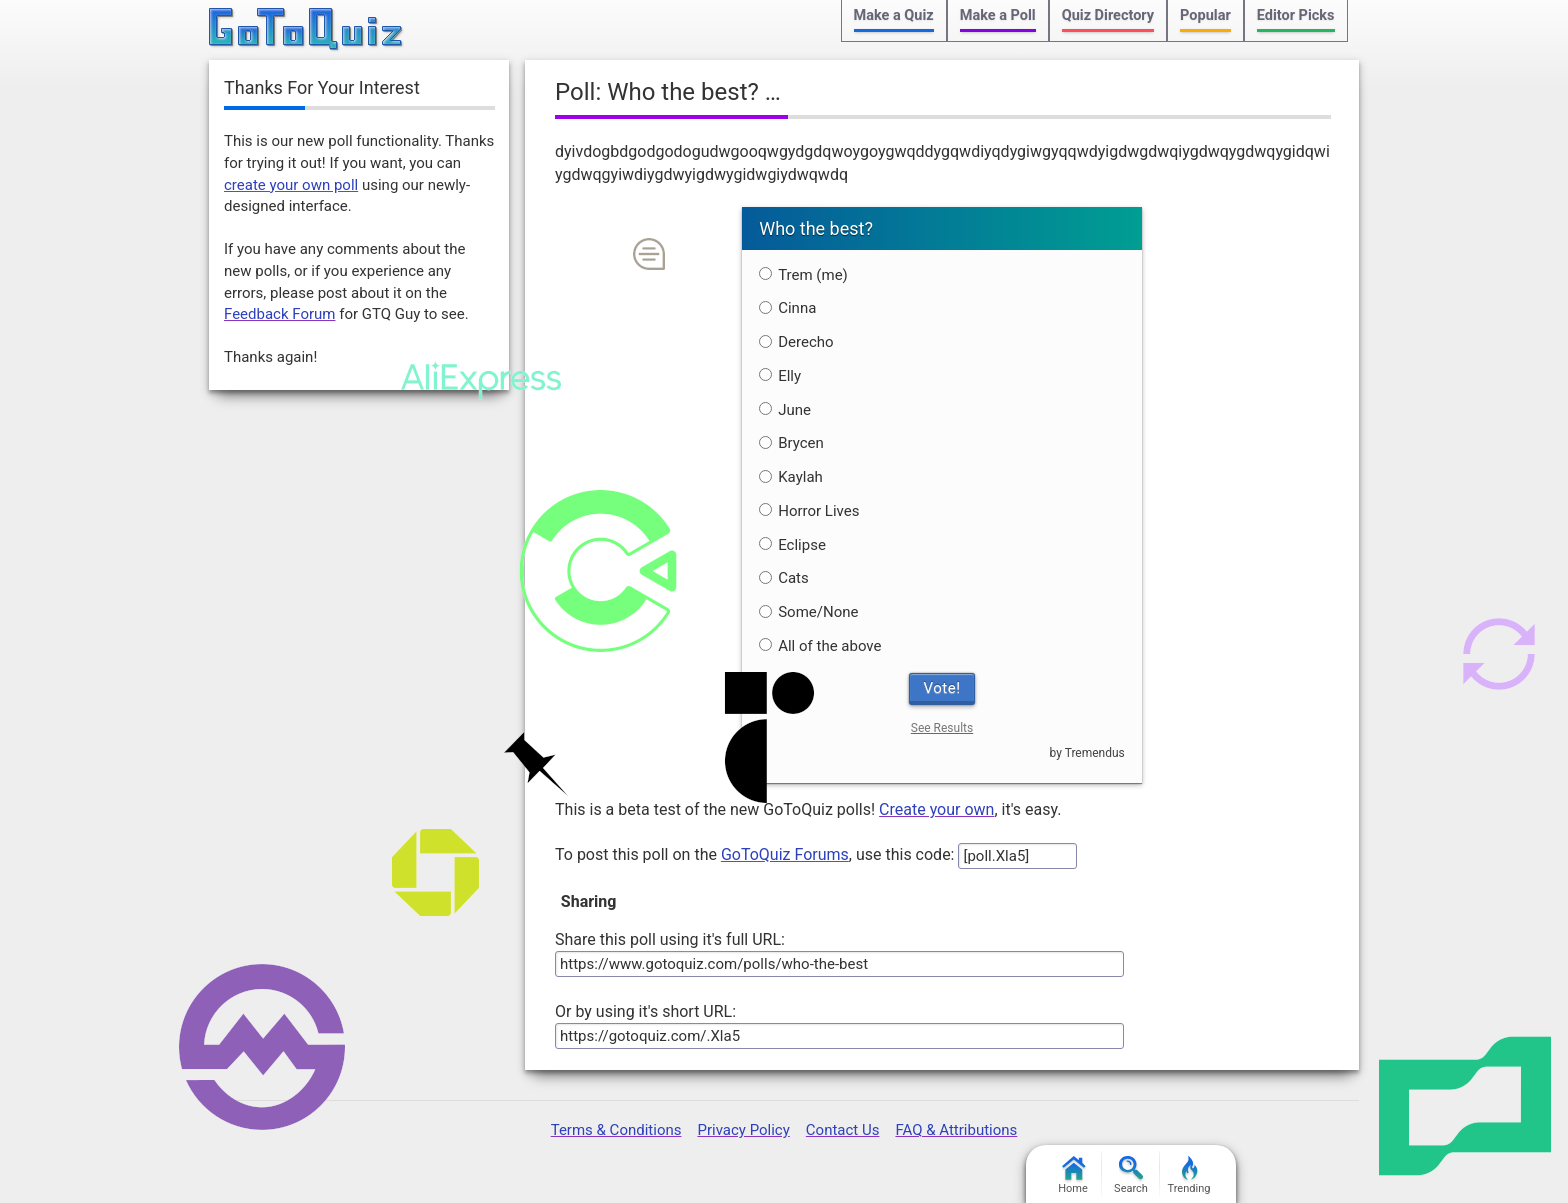  I want to click on open quip collaborative documents app, so click(649, 254).